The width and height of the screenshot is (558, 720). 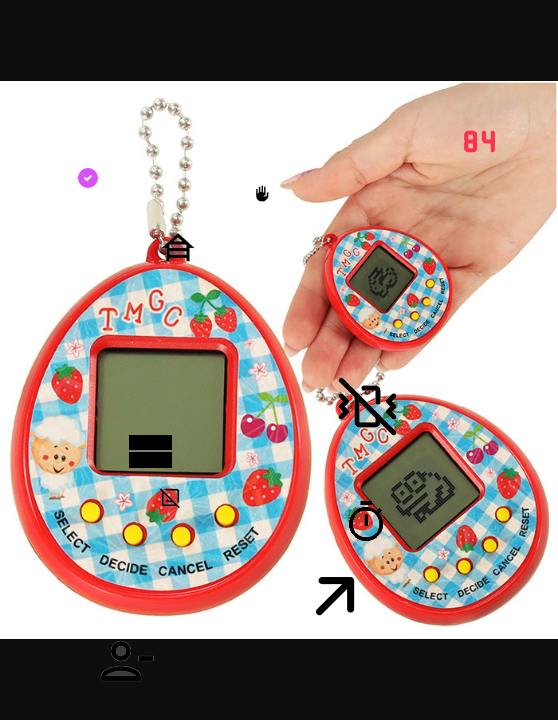 I want to click on indicates item number 84 in a list or sequence, so click(x=479, y=141).